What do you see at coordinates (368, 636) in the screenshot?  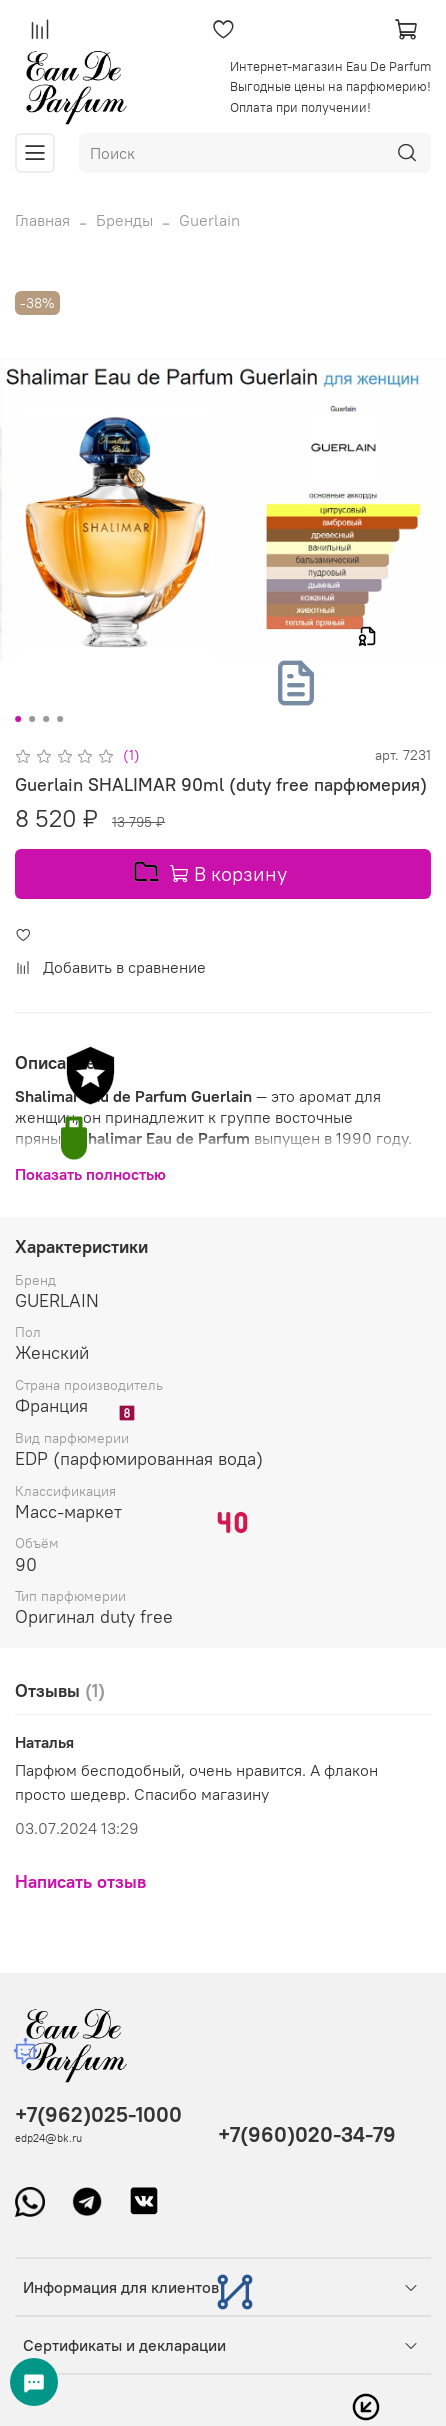 I see `view certified or verified document` at bounding box center [368, 636].